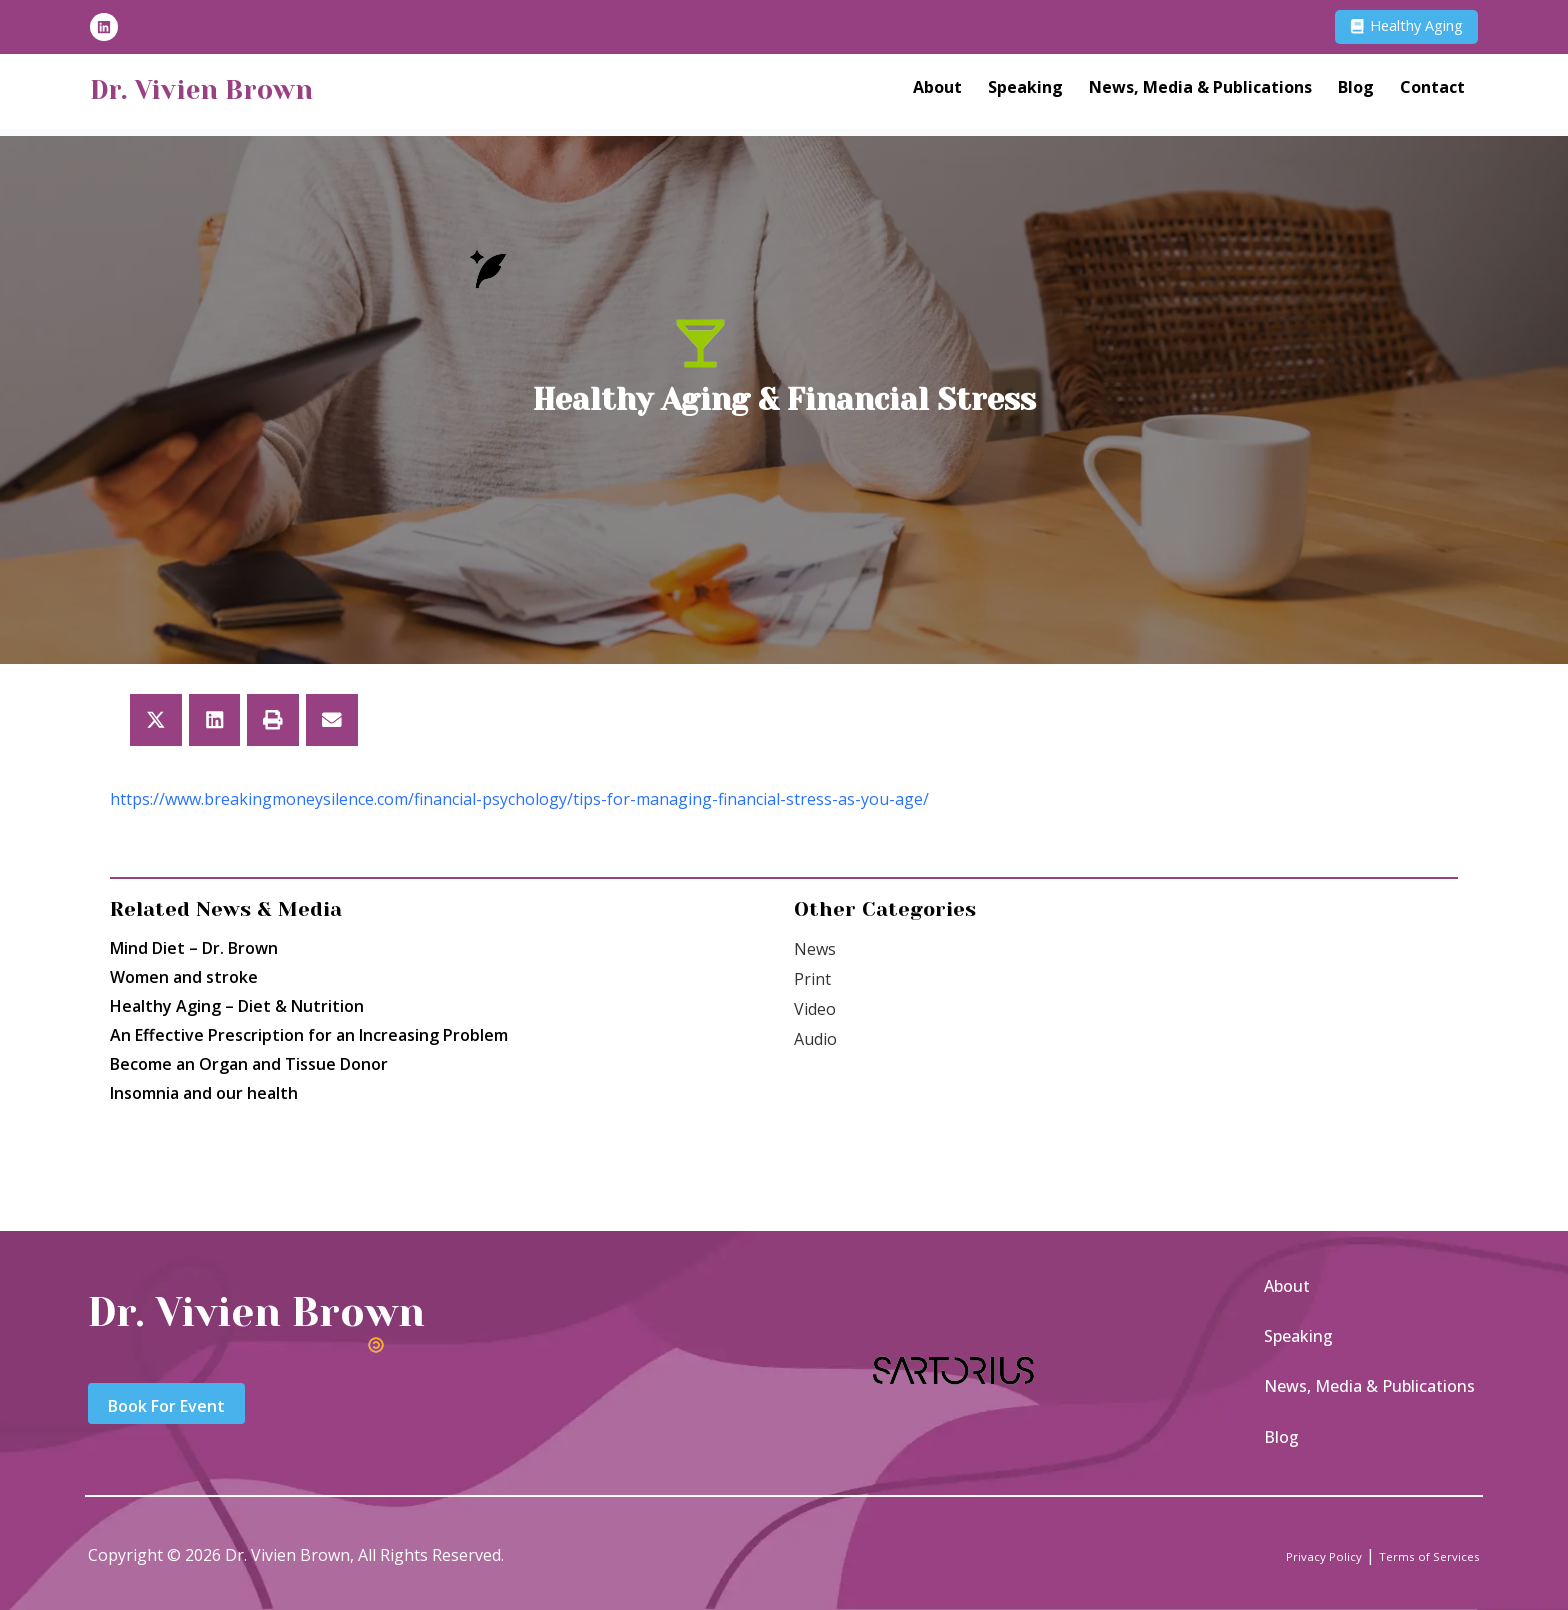 This screenshot has width=1568, height=1610. What do you see at coordinates (491, 271) in the screenshot?
I see `compose with AI writing assistance` at bounding box center [491, 271].